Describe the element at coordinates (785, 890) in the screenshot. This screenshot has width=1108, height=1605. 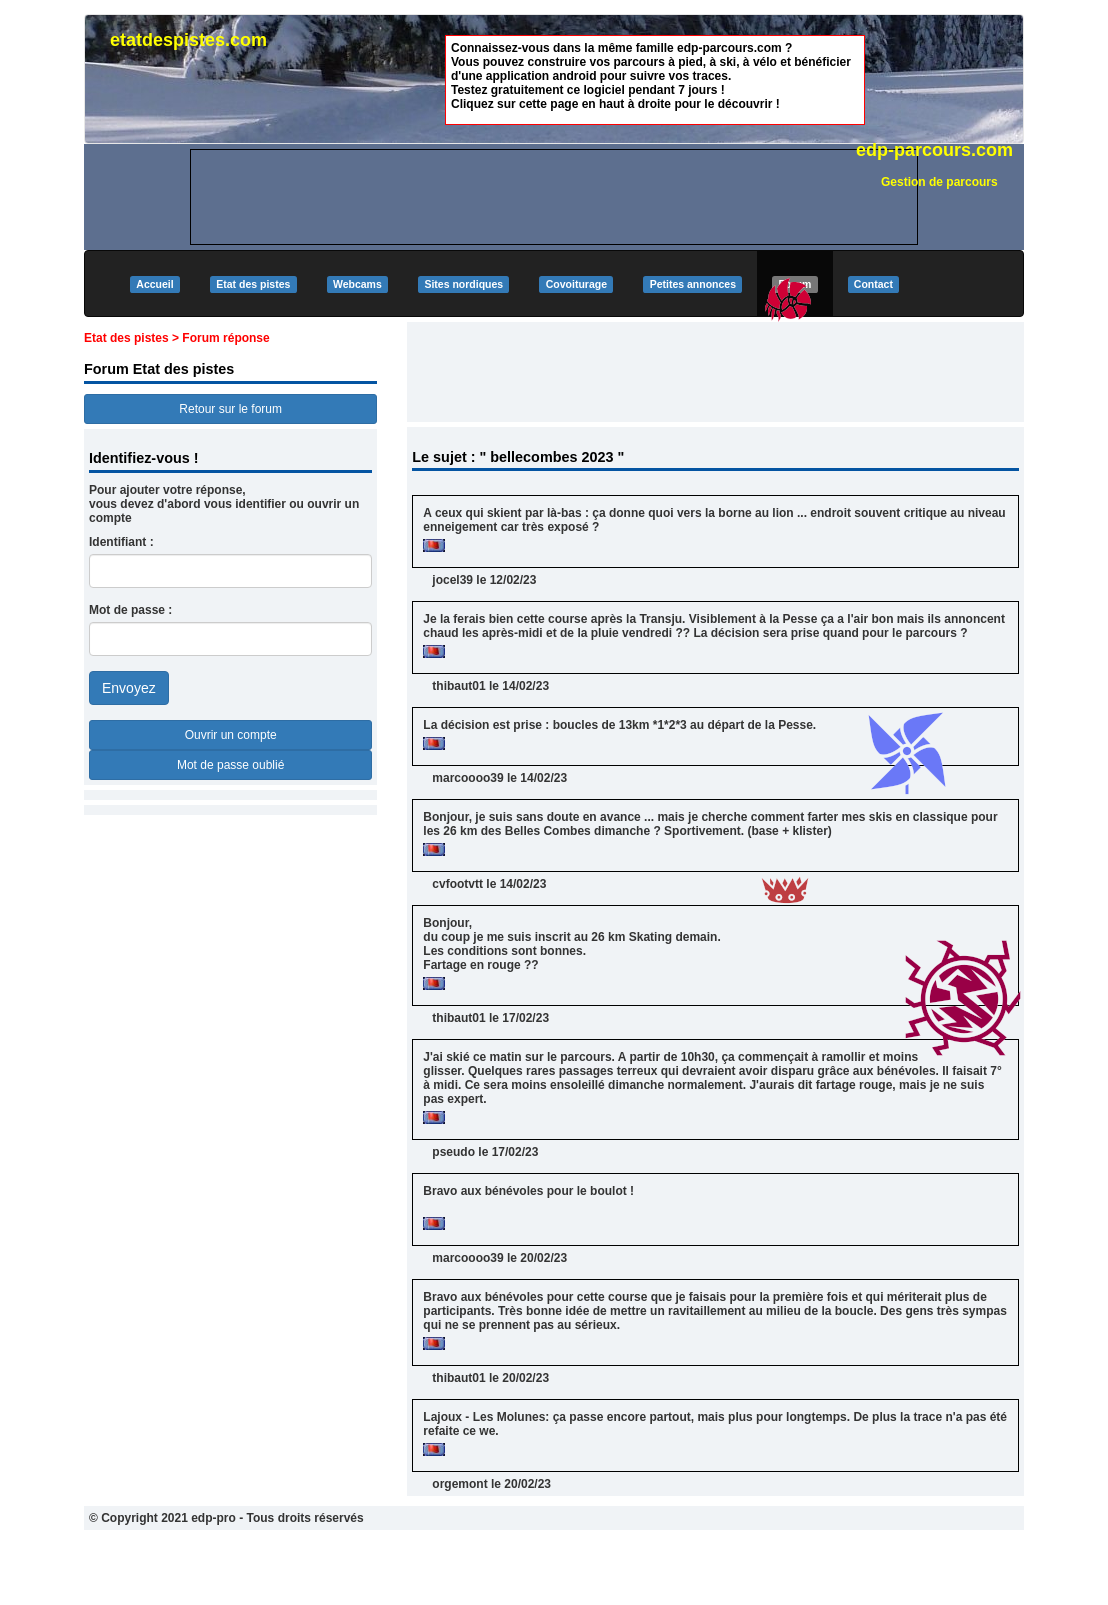
I see `indicates premium or VIP membership status` at that location.